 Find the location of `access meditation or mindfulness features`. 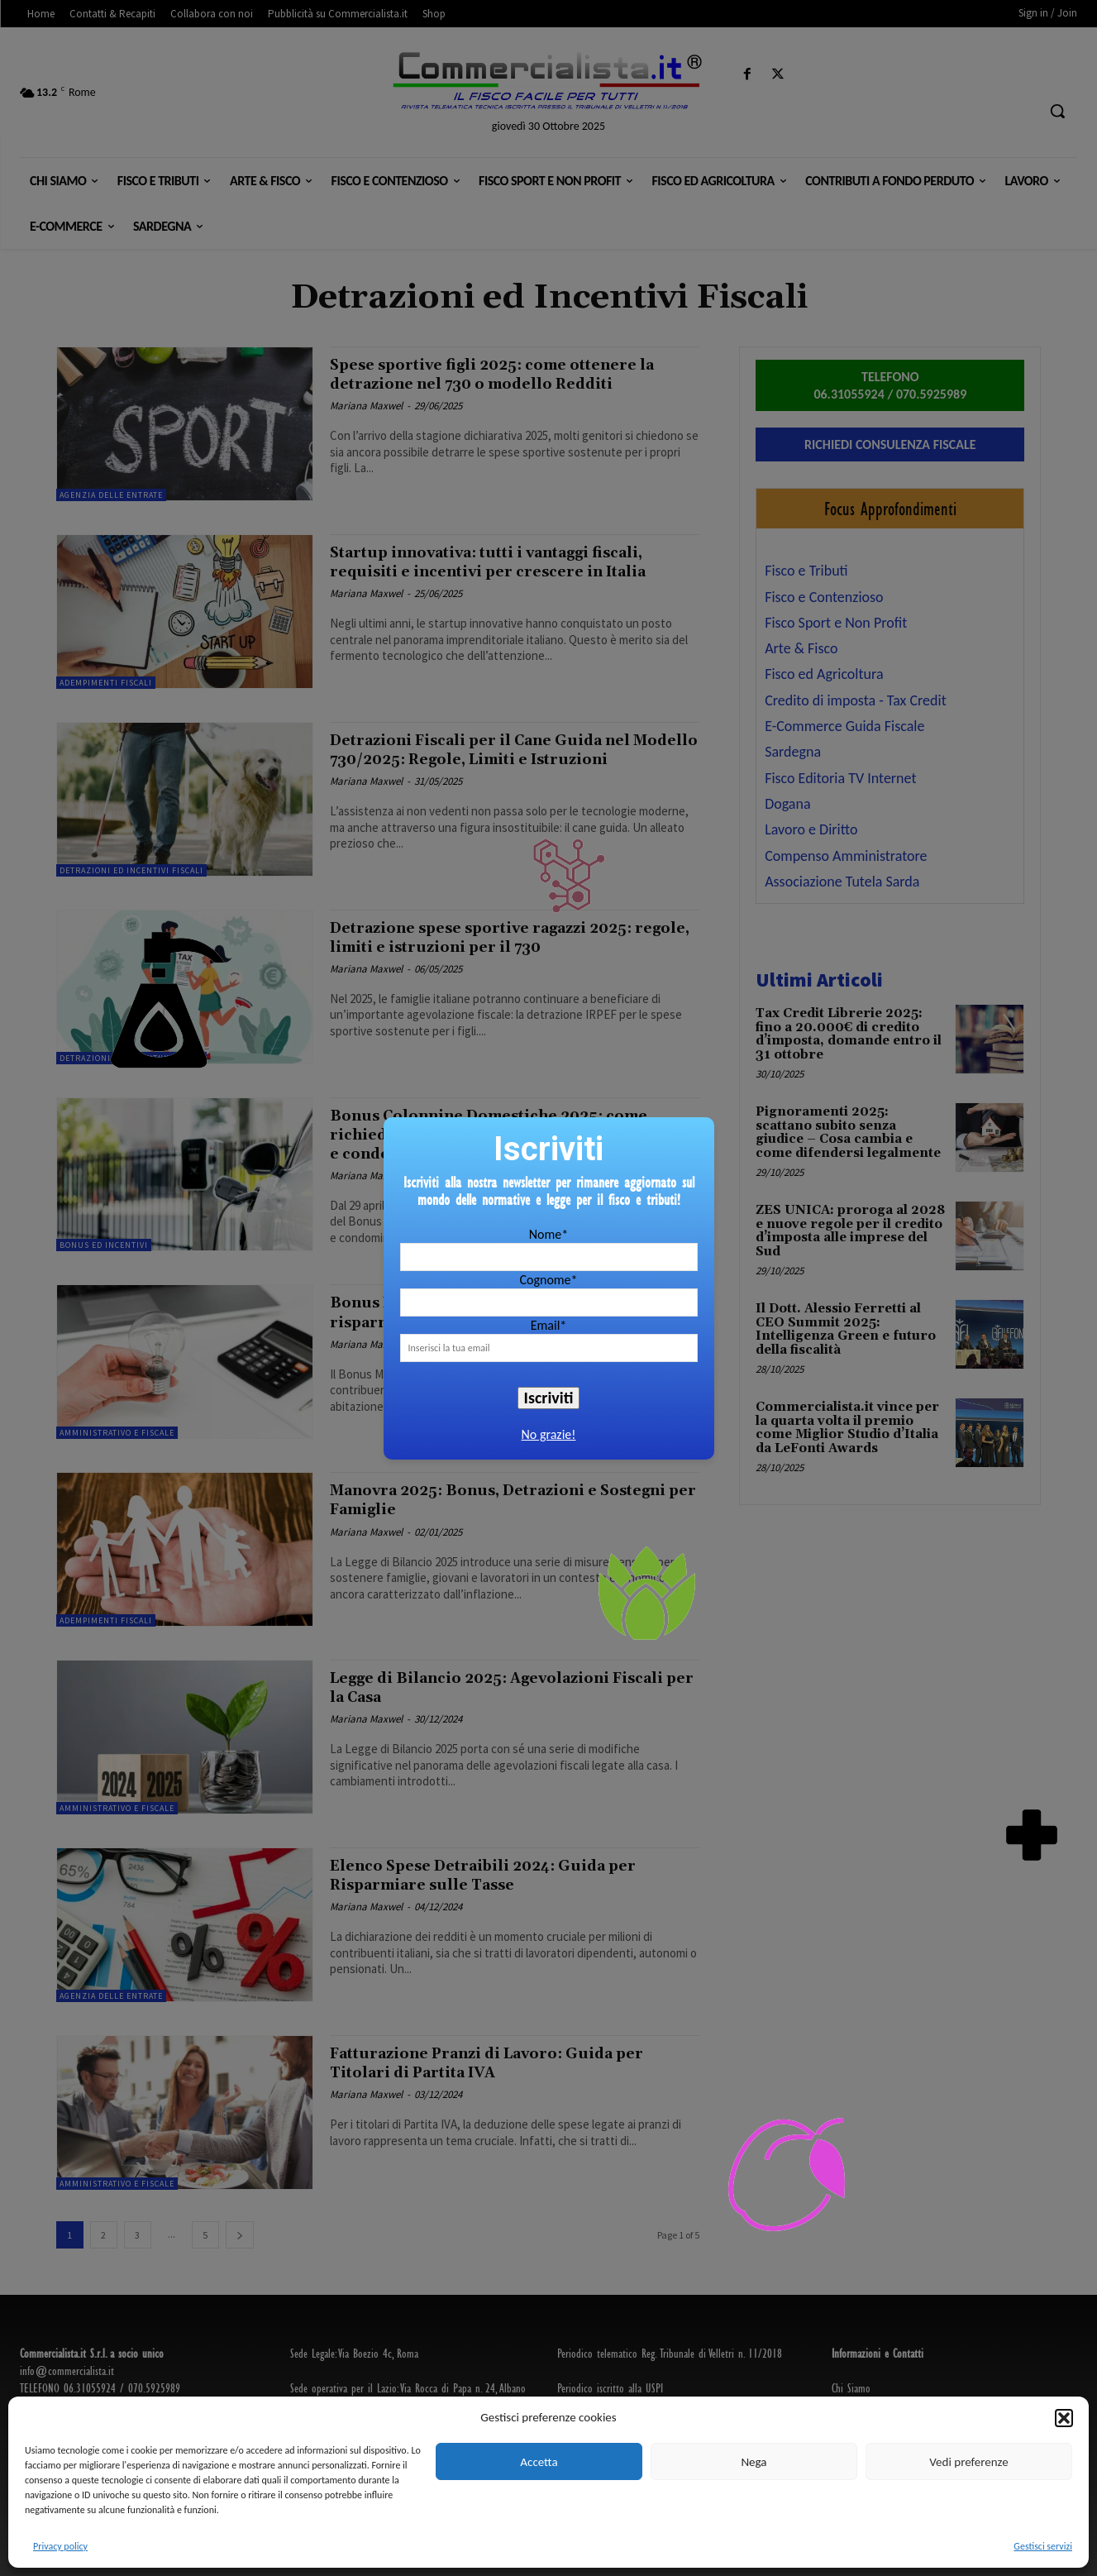

access meditation or mindfulness features is located at coordinates (646, 1590).